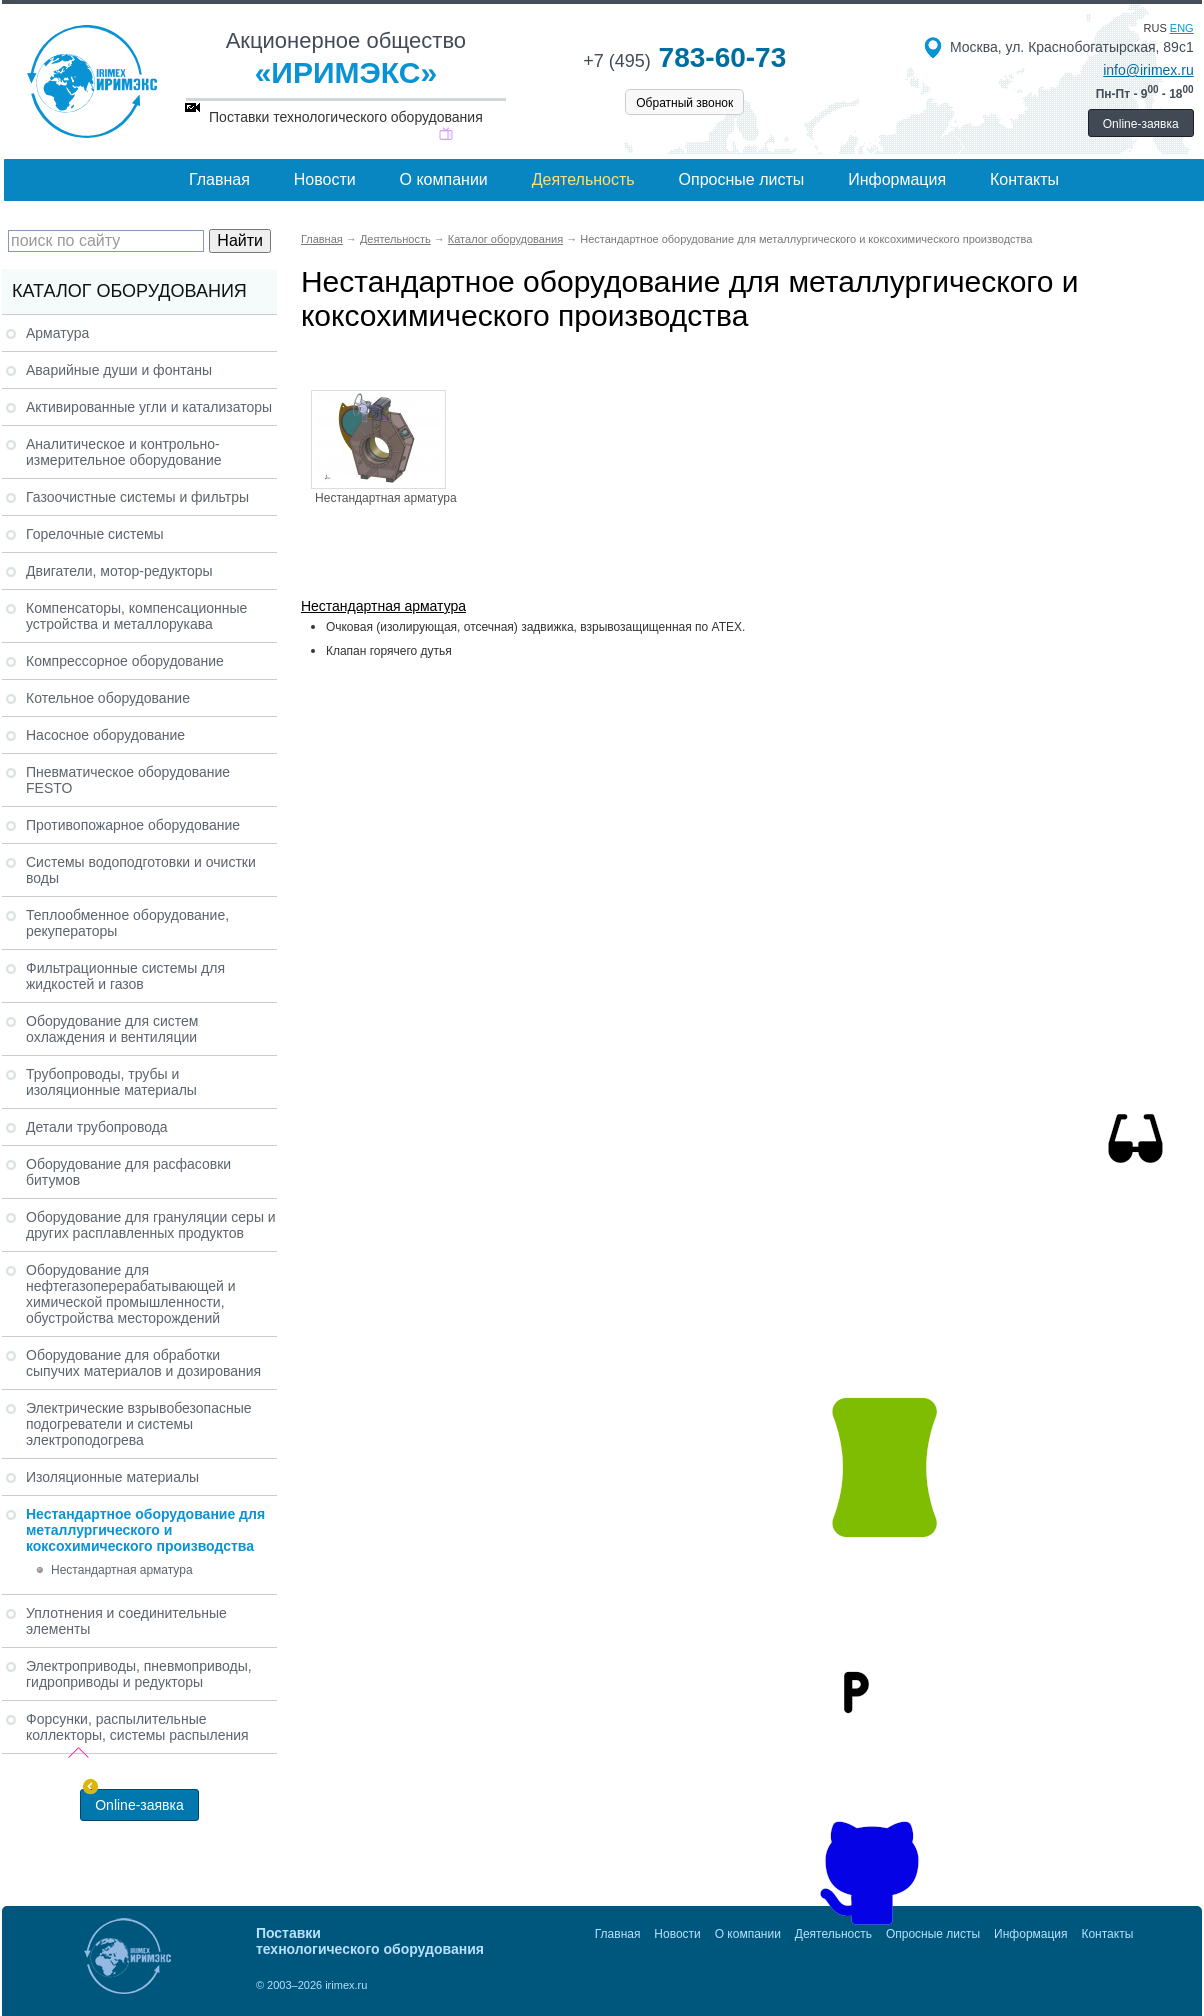  What do you see at coordinates (884, 1467) in the screenshot?
I see `switch to vertical panorama mode` at bounding box center [884, 1467].